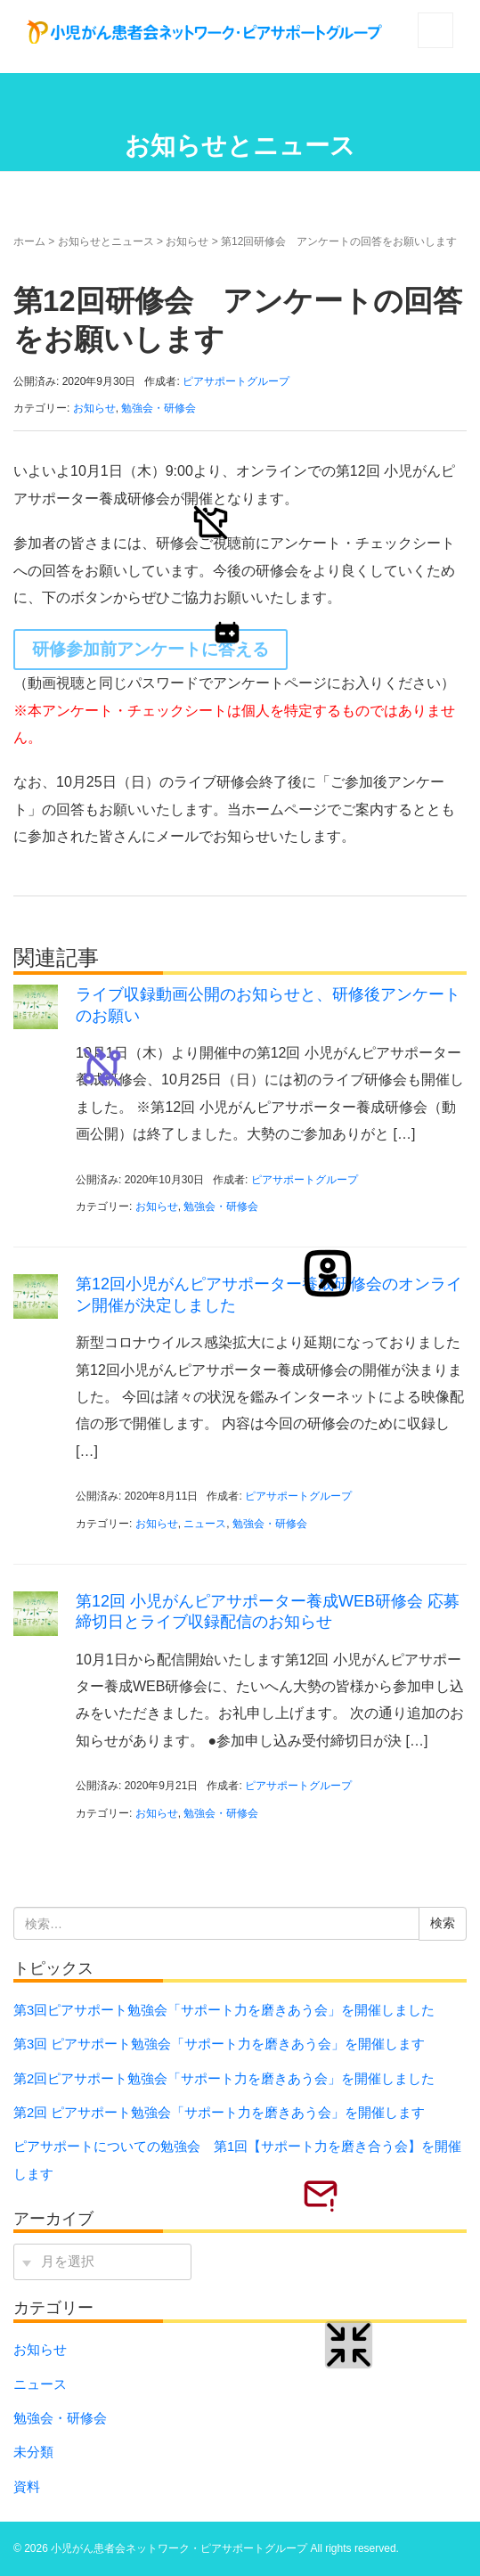 The height and width of the screenshot is (2576, 480). Describe the element at coordinates (227, 634) in the screenshot. I see `indicates vehicle battery status` at that location.